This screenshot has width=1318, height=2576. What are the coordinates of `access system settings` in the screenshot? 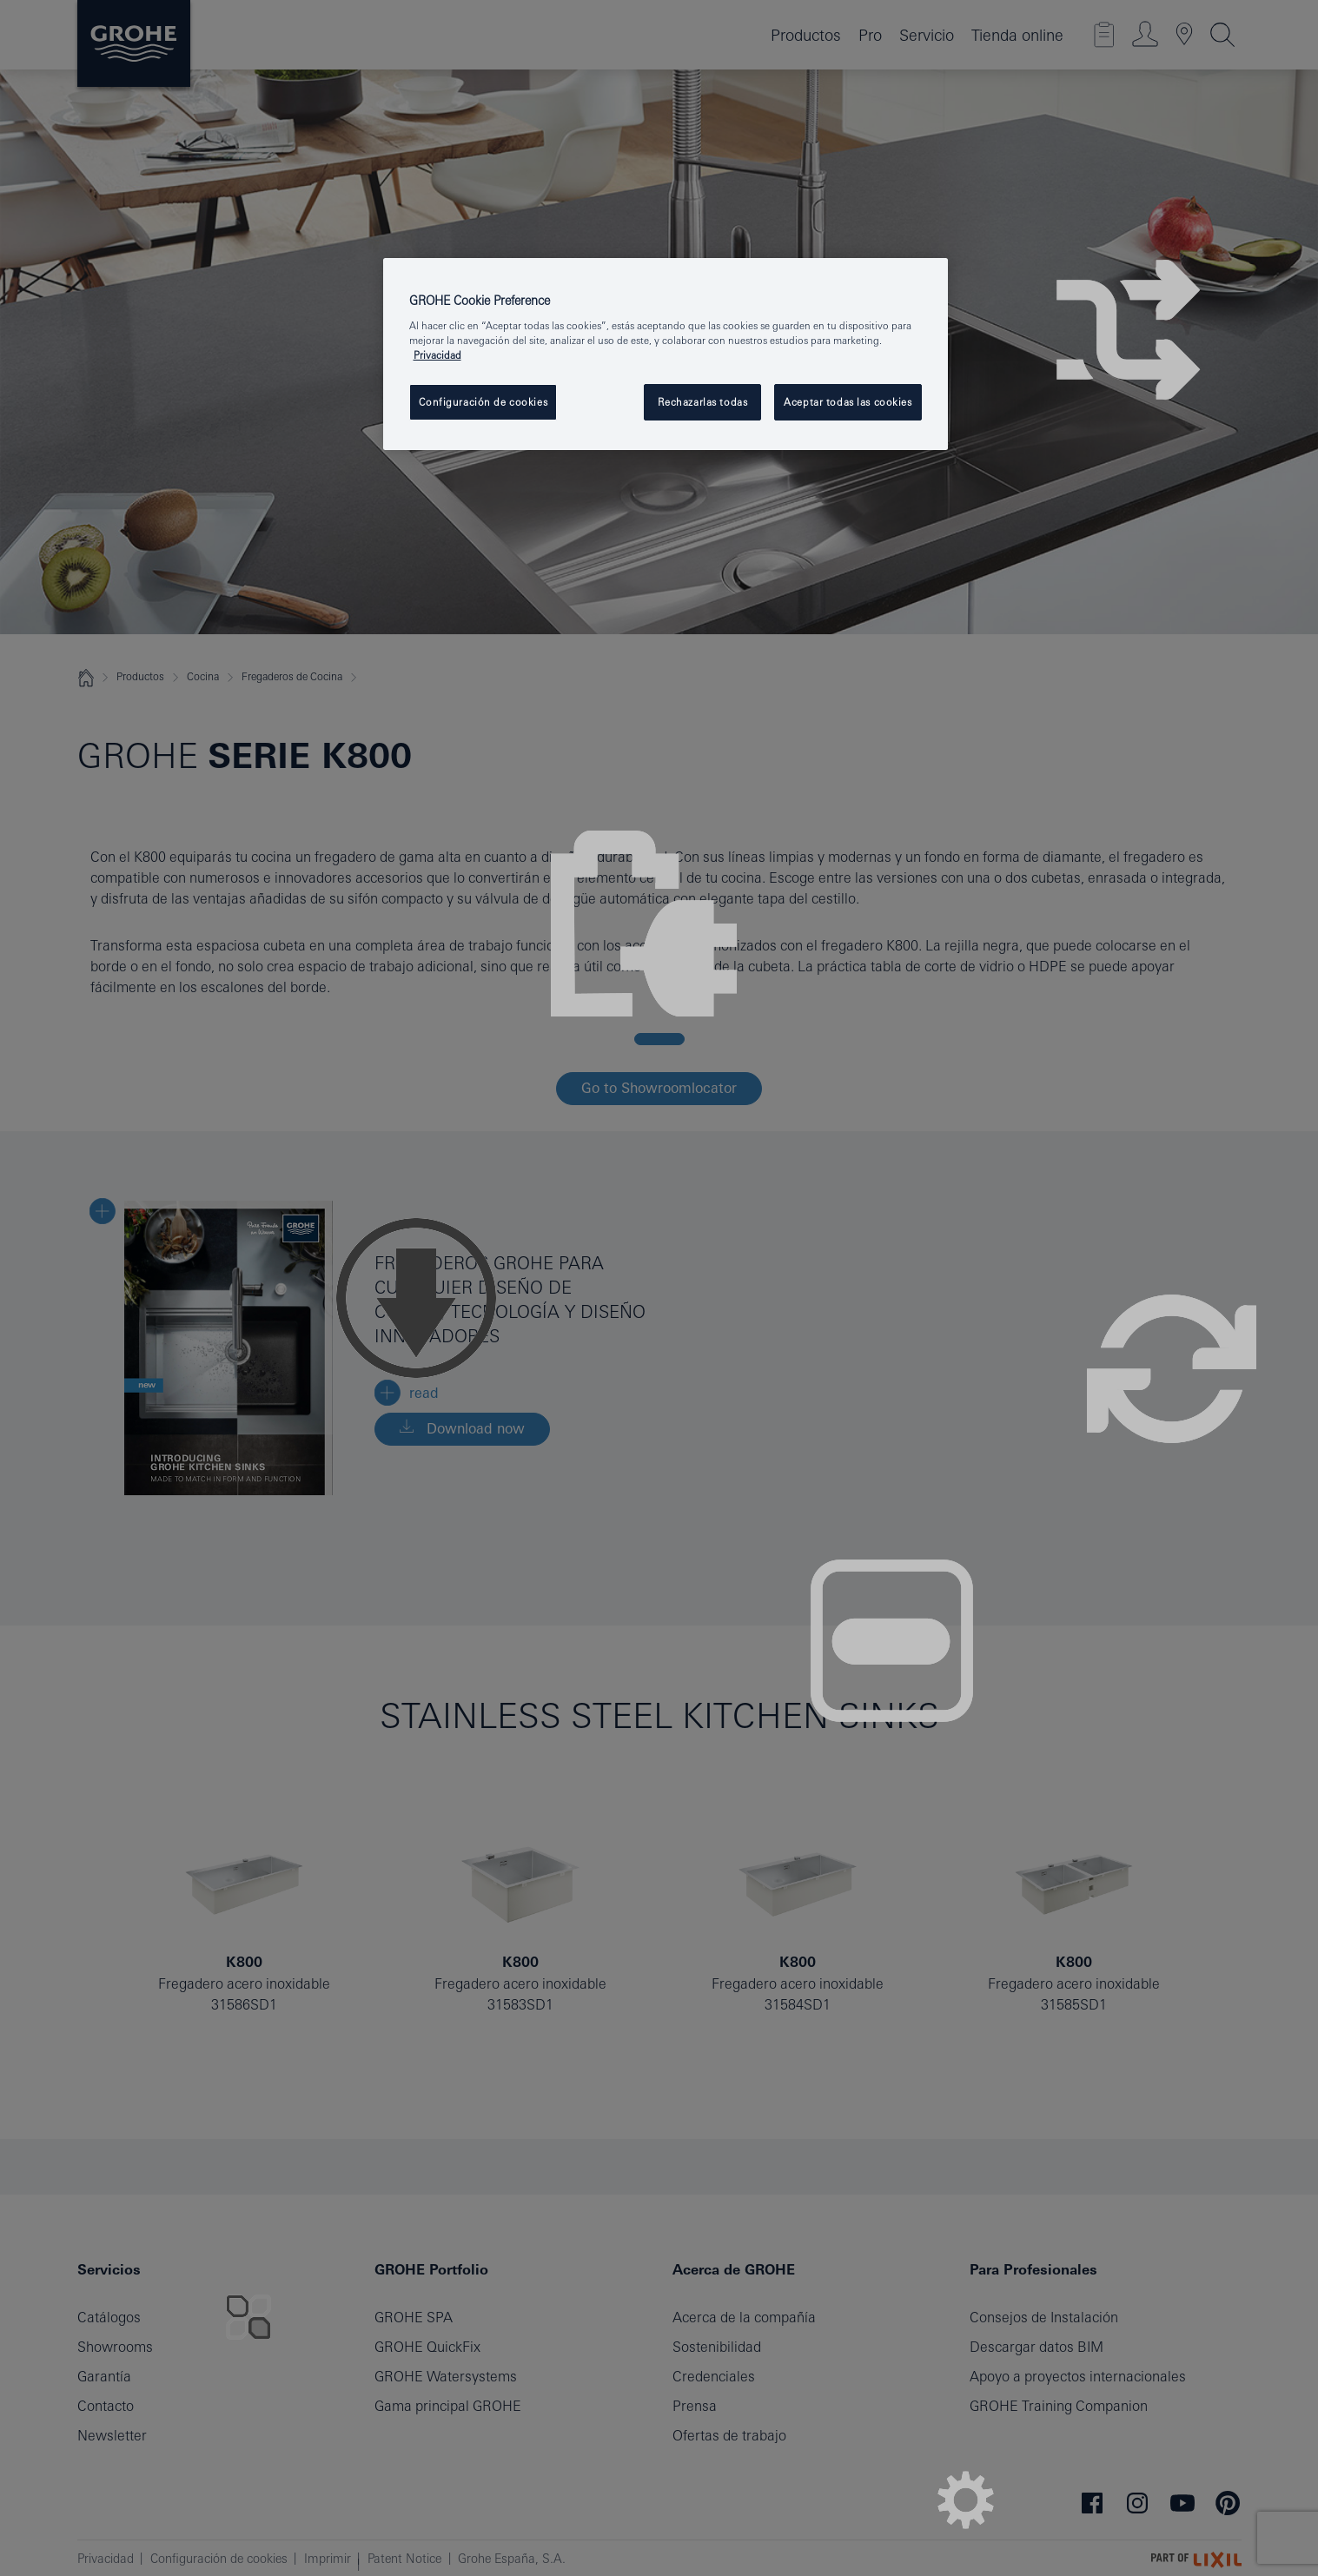 It's located at (965, 2500).